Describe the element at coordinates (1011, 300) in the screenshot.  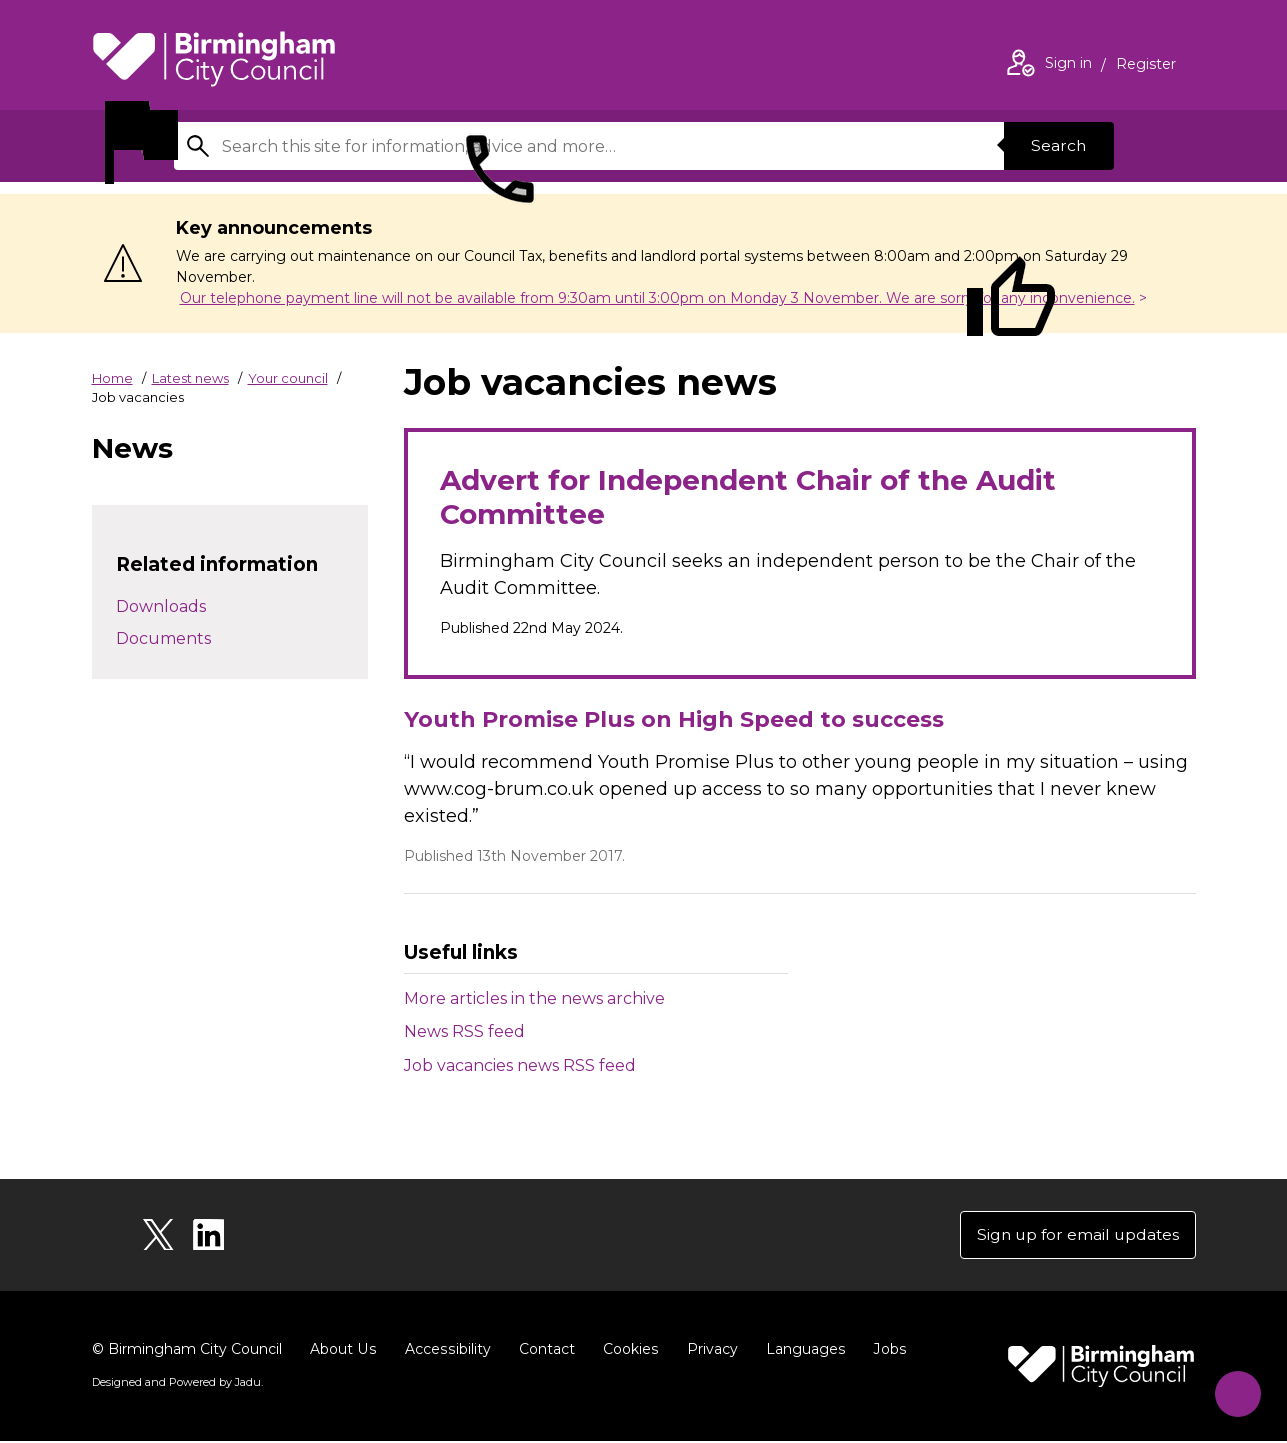
I see `like or upvote content` at that location.